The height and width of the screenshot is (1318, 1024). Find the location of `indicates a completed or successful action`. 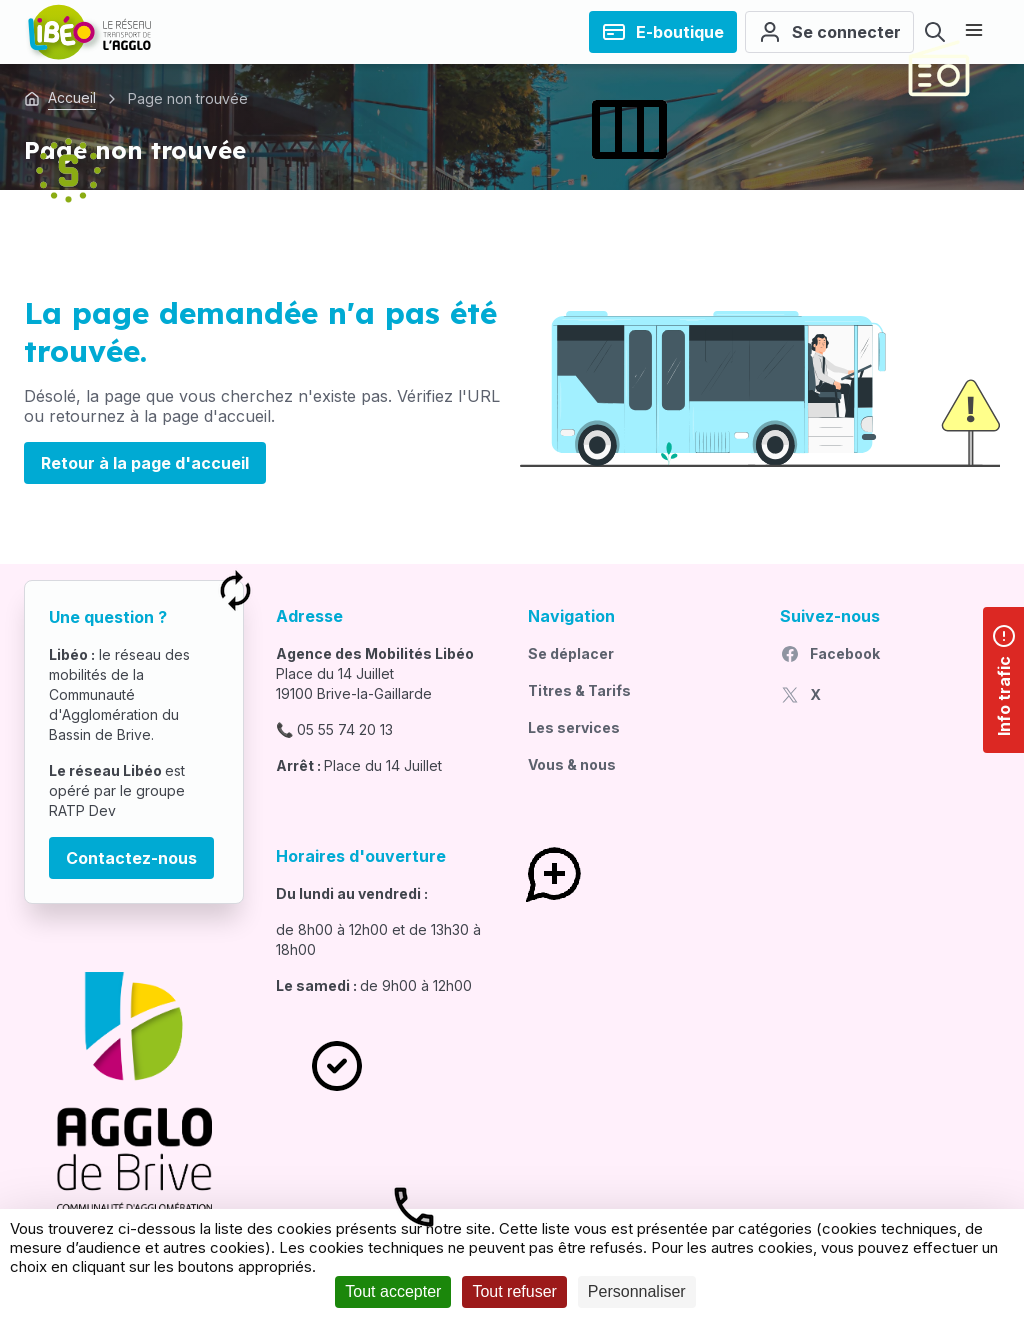

indicates a completed or successful action is located at coordinates (337, 1066).